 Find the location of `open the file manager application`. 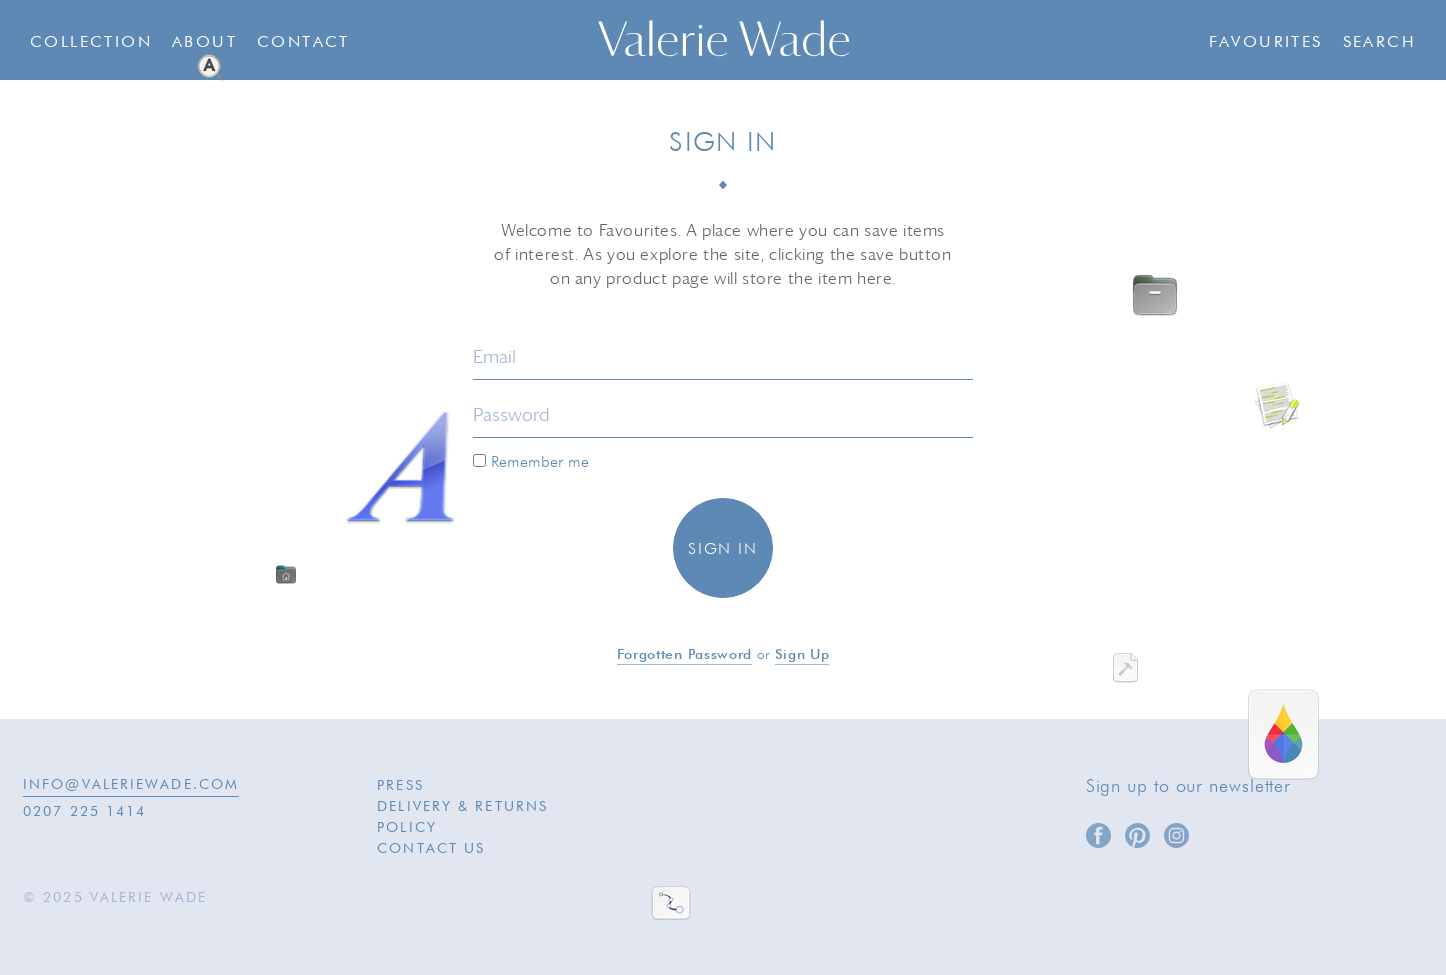

open the file manager application is located at coordinates (1155, 295).